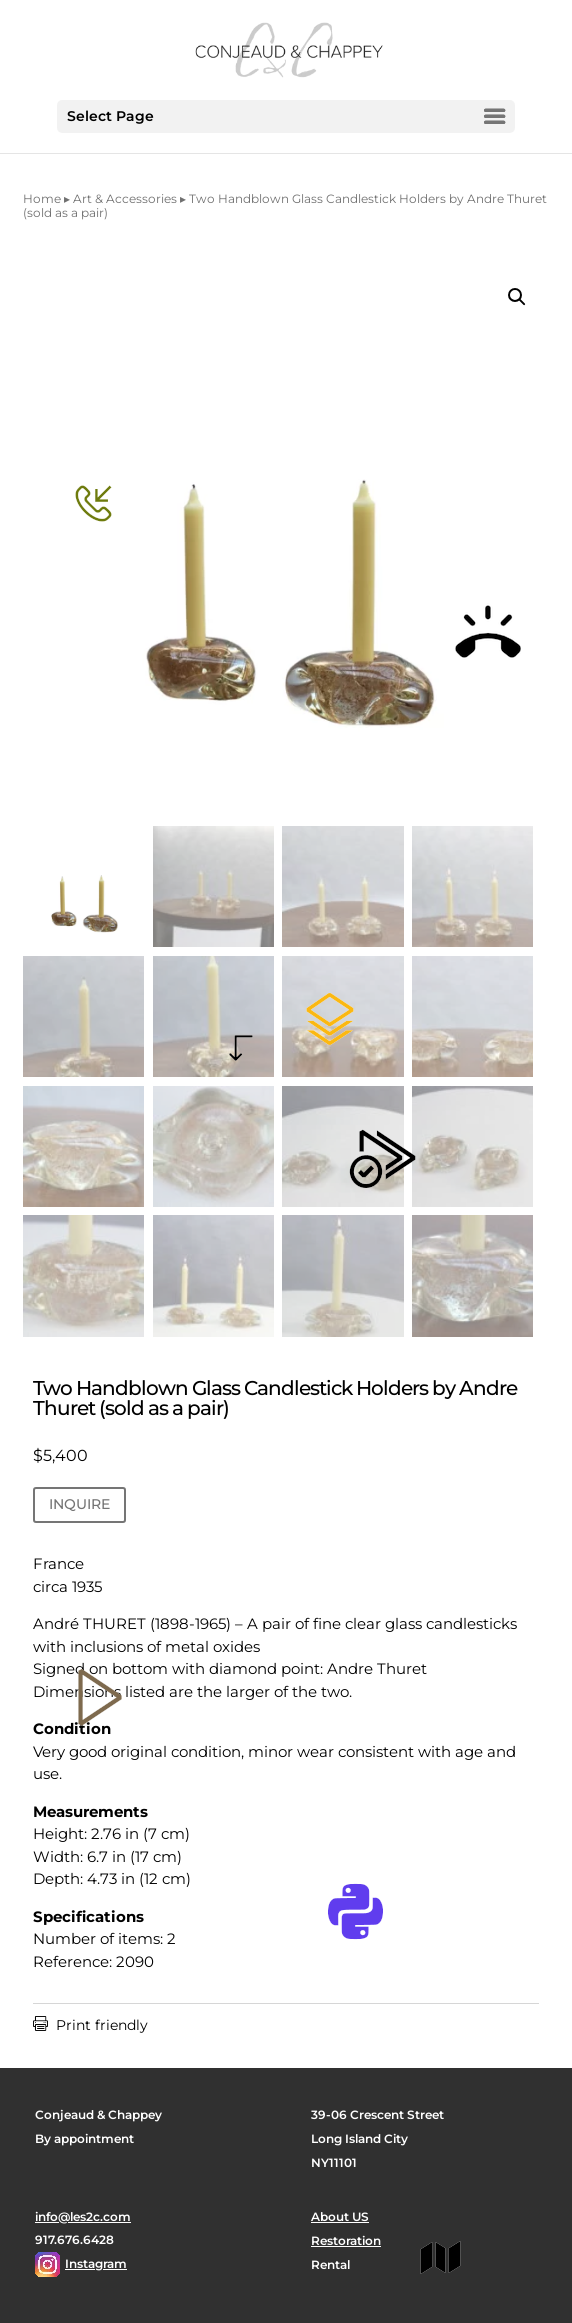 Image resolution: width=572 pixels, height=2323 pixels. What do you see at coordinates (488, 633) in the screenshot?
I see `incoming call alert` at bounding box center [488, 633].